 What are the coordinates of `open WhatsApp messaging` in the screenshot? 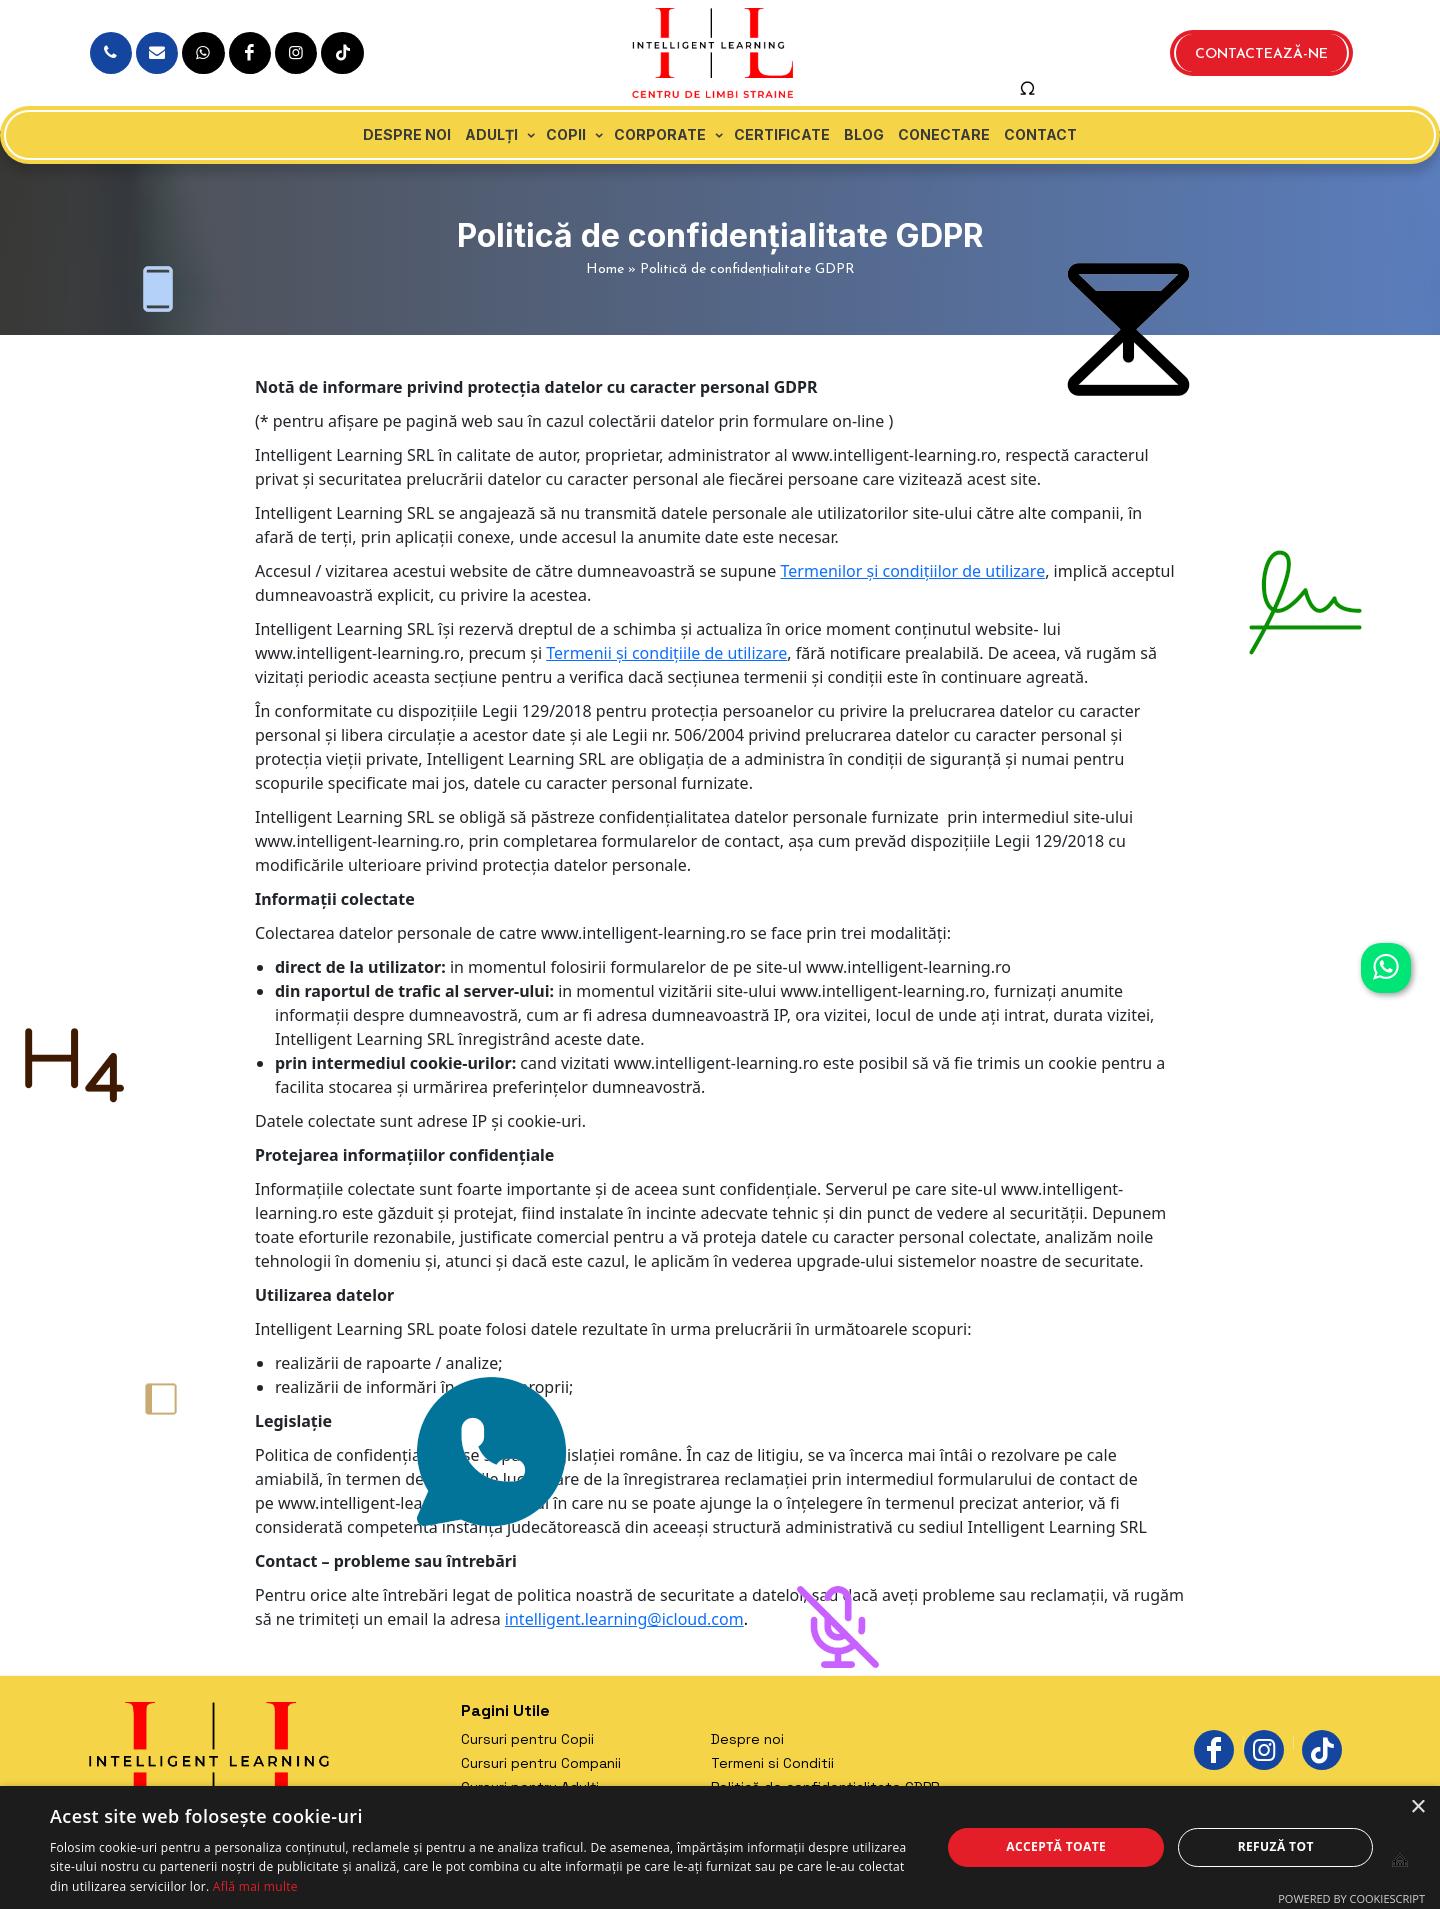 It's located at (491, 1451).